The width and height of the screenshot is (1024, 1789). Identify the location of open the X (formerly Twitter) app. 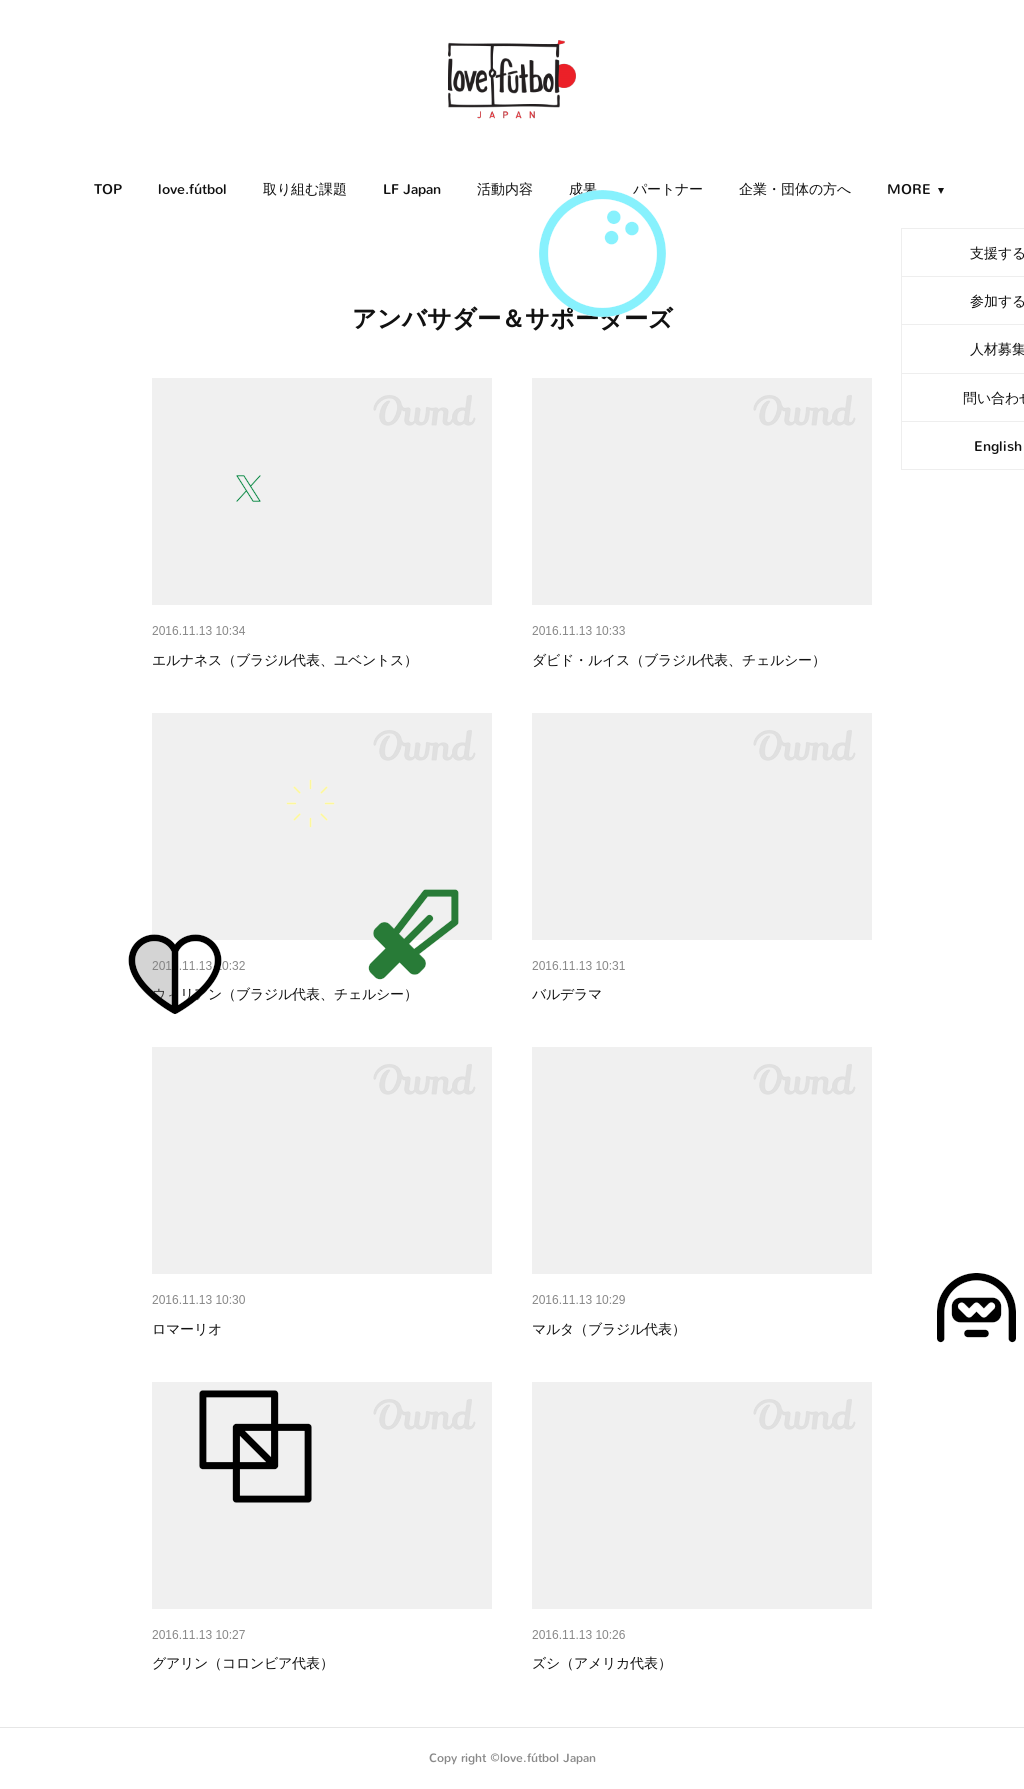
(248, 488).